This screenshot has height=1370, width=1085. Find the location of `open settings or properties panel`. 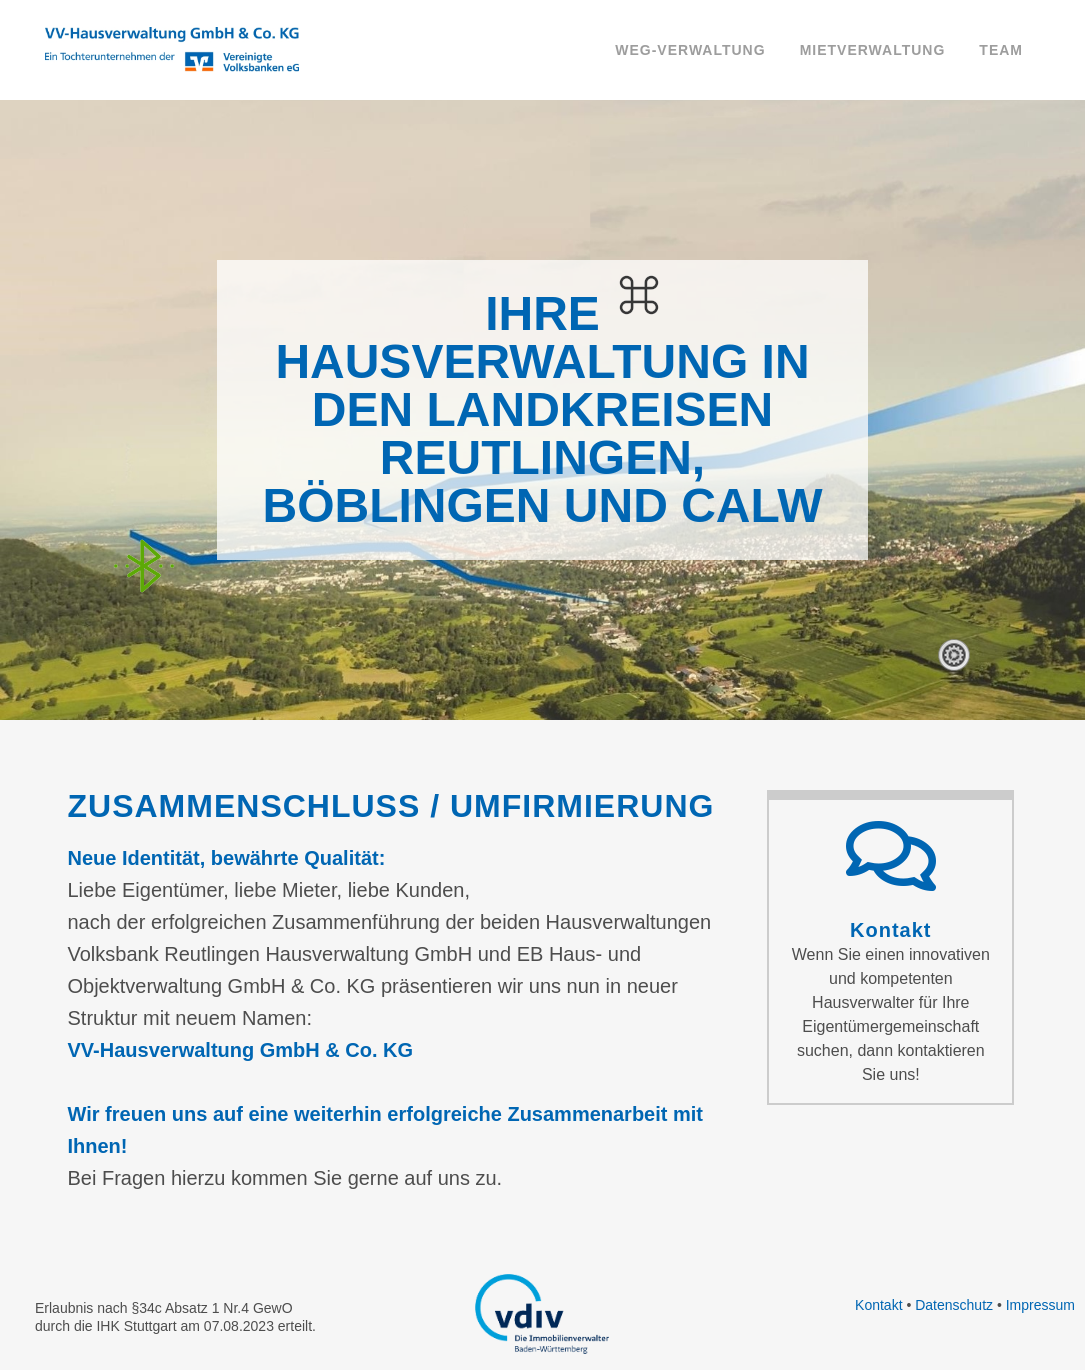

open settings or properties panel is located at coordinates (954, 655).